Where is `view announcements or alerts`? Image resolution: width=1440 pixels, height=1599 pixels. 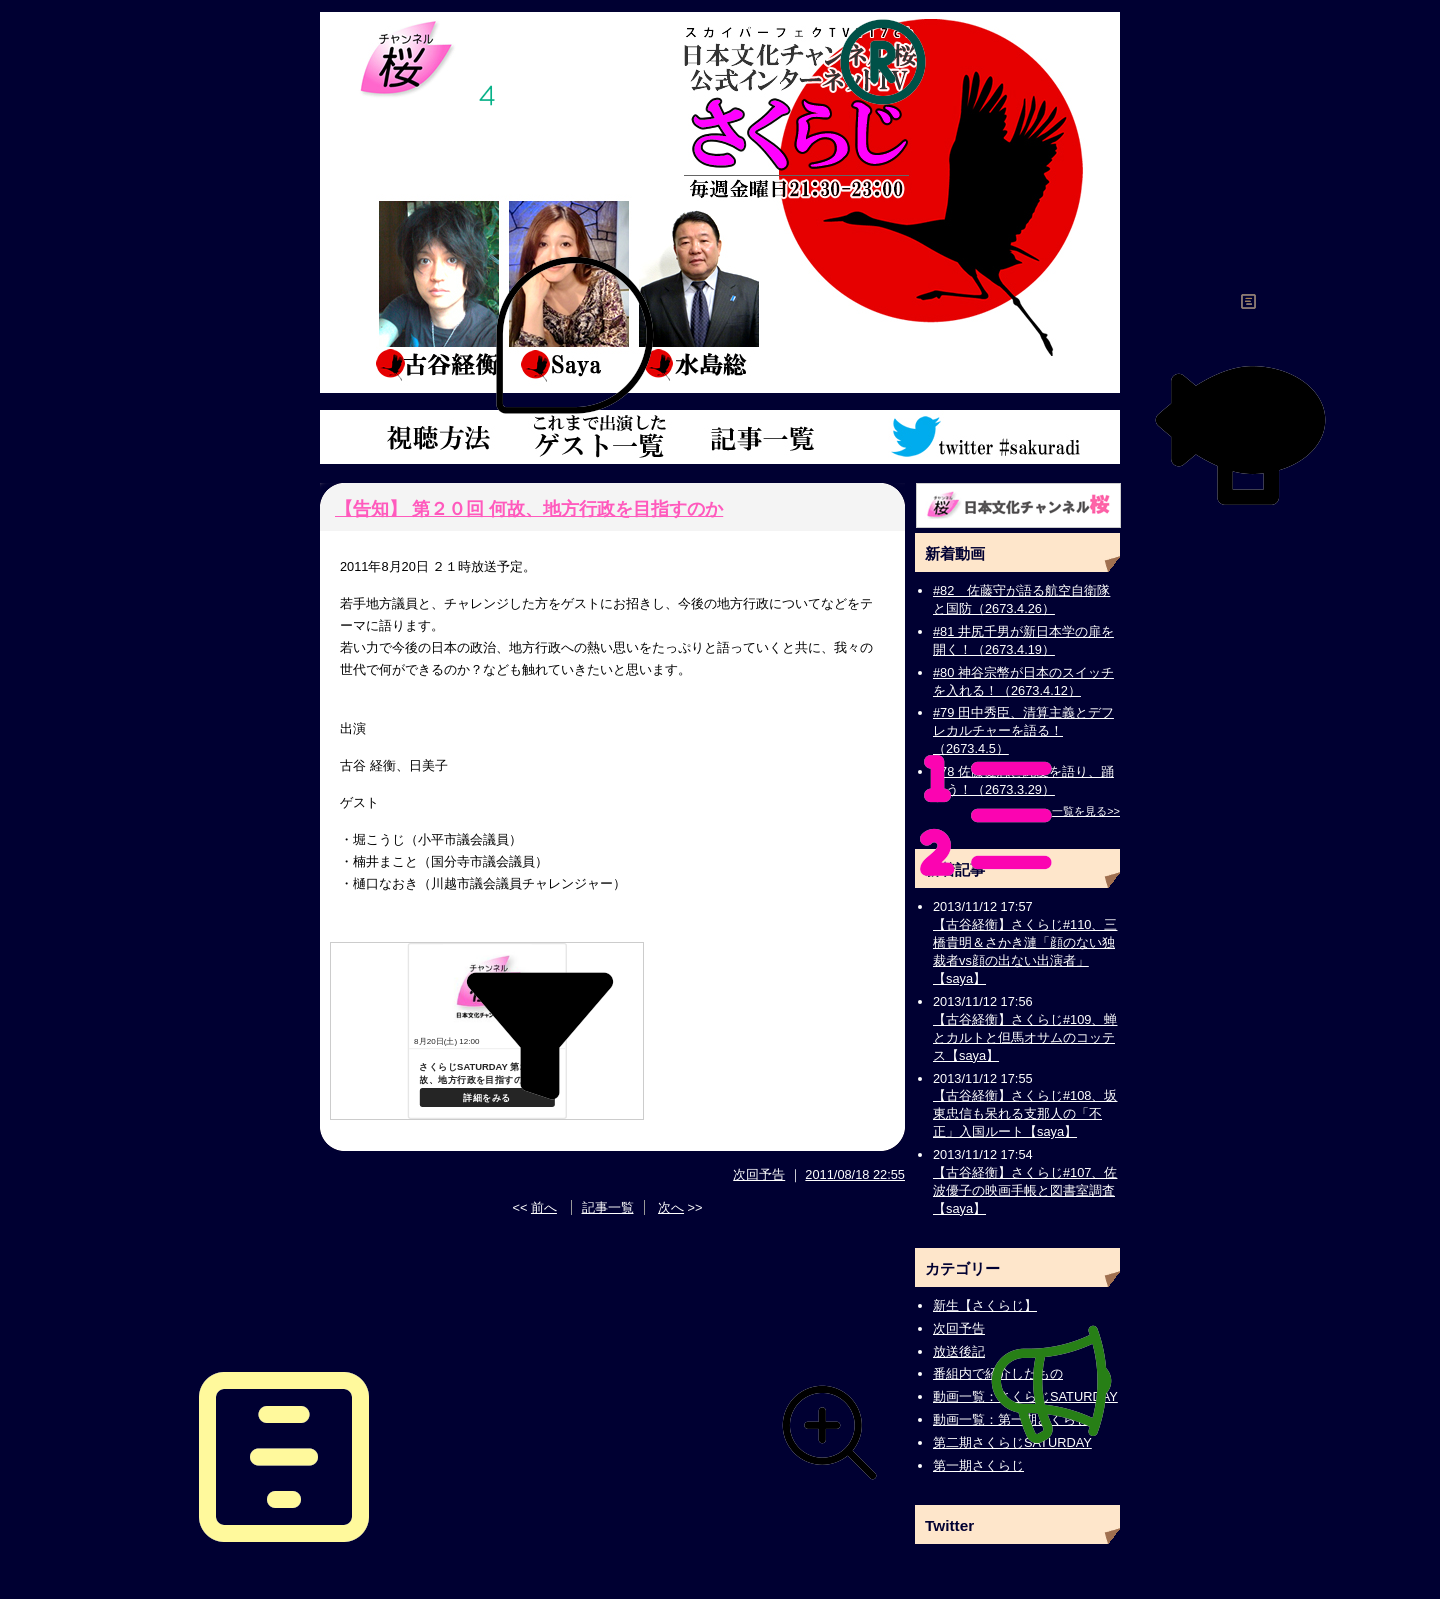
view announcements or alerts is located at coordinates (1051, 1385).